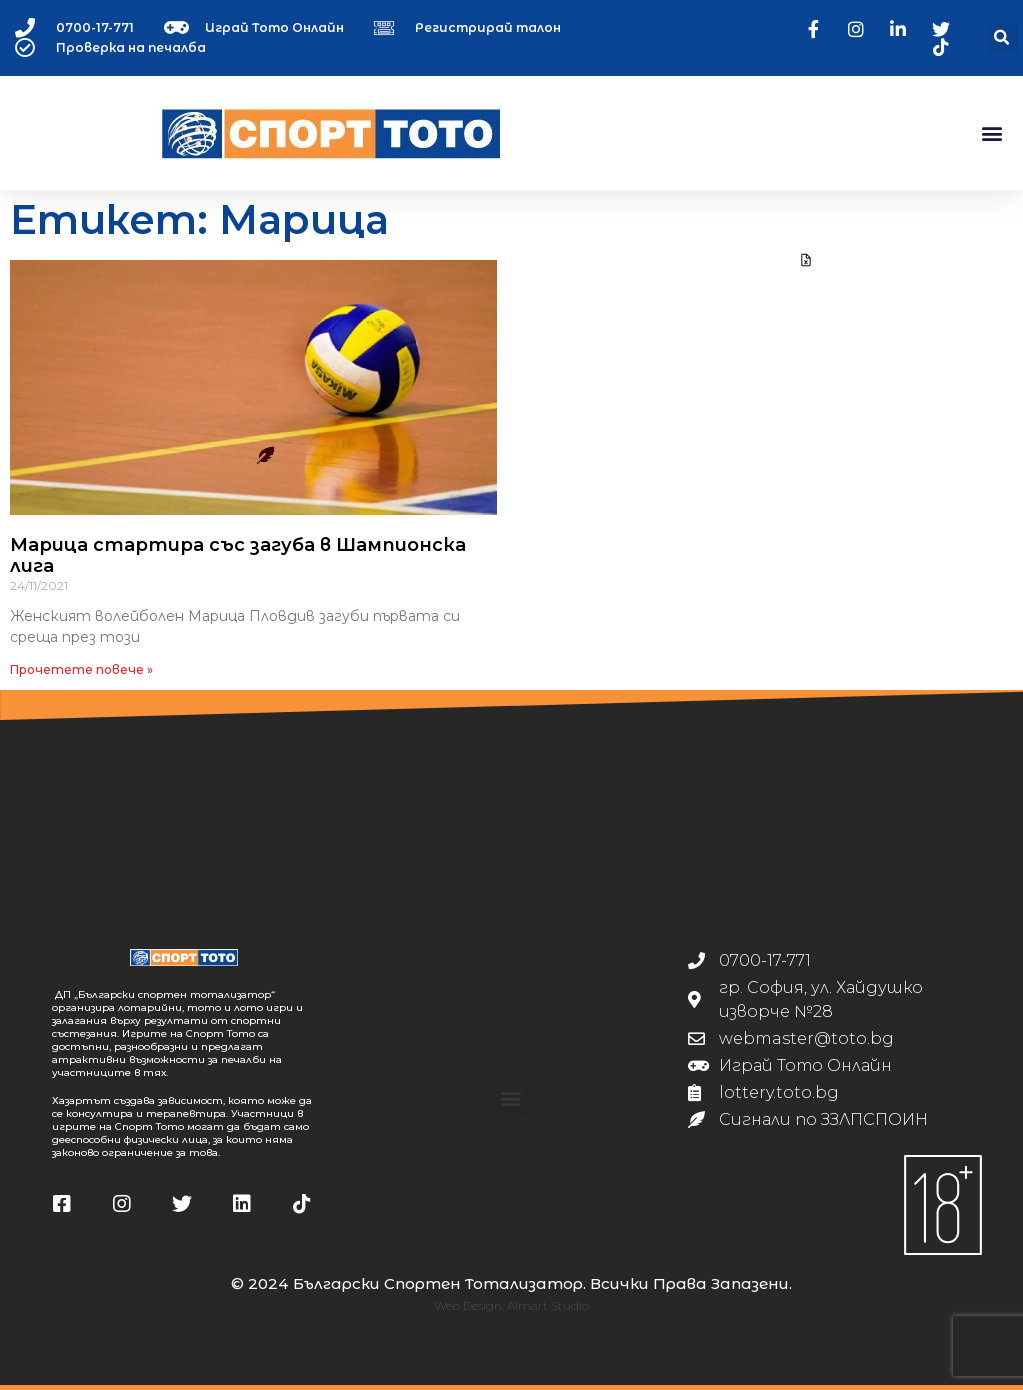 This screenshot has height=1390, width=1023. What do you see at coordinates (806, 260) in the screenshot?
I see `open or view an excel spreadsheet` at bounding box center [806, 260].